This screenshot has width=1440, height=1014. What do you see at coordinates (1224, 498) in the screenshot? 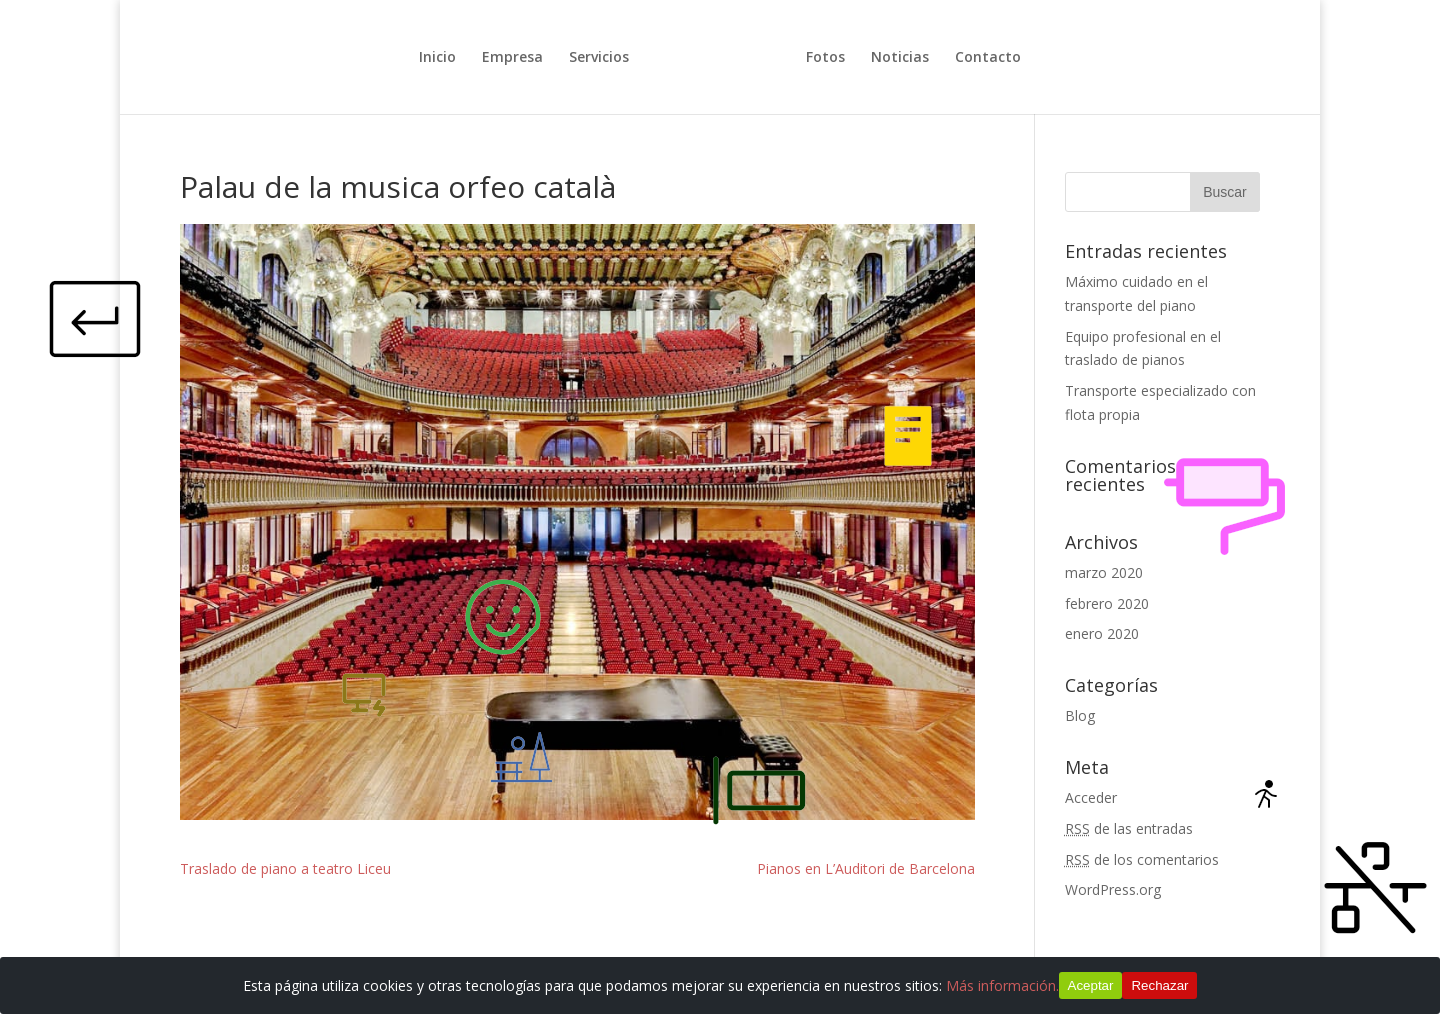
I see `customize theme or appearance settings` at bounding box center [1224, 498].